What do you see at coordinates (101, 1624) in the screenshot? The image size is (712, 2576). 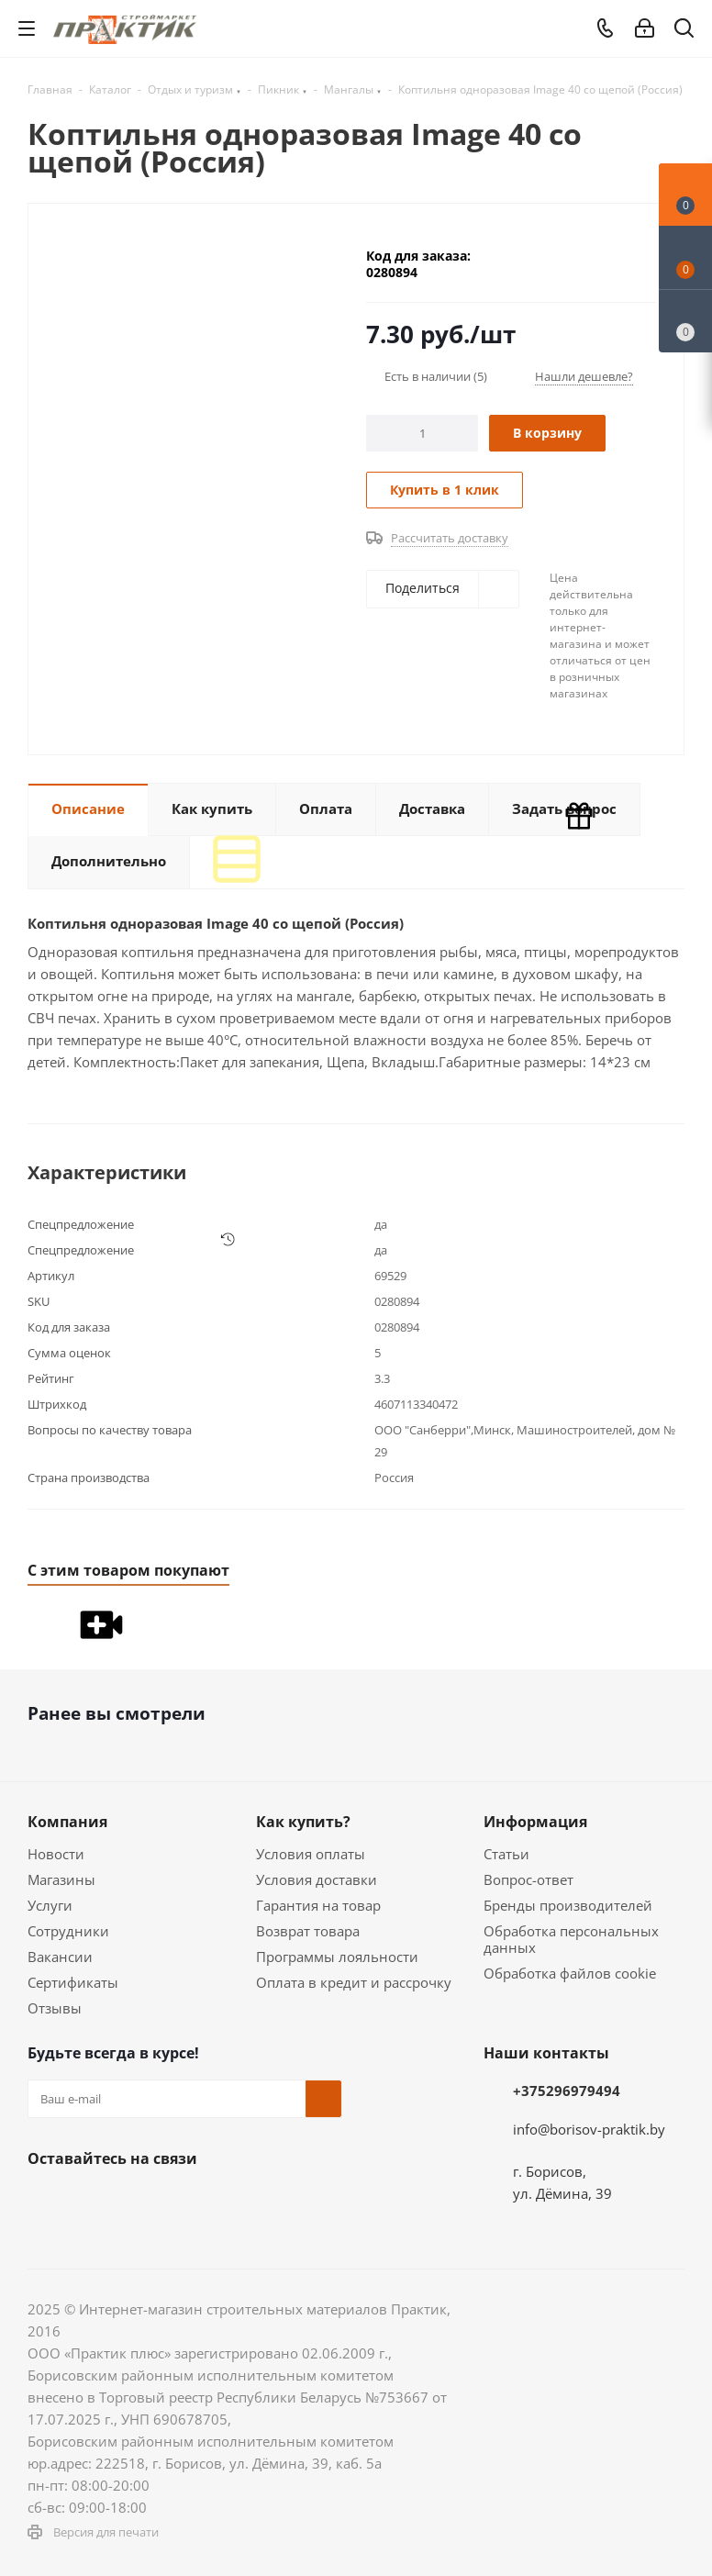 I see `start a new video call` at bounding box center [101, 1624].